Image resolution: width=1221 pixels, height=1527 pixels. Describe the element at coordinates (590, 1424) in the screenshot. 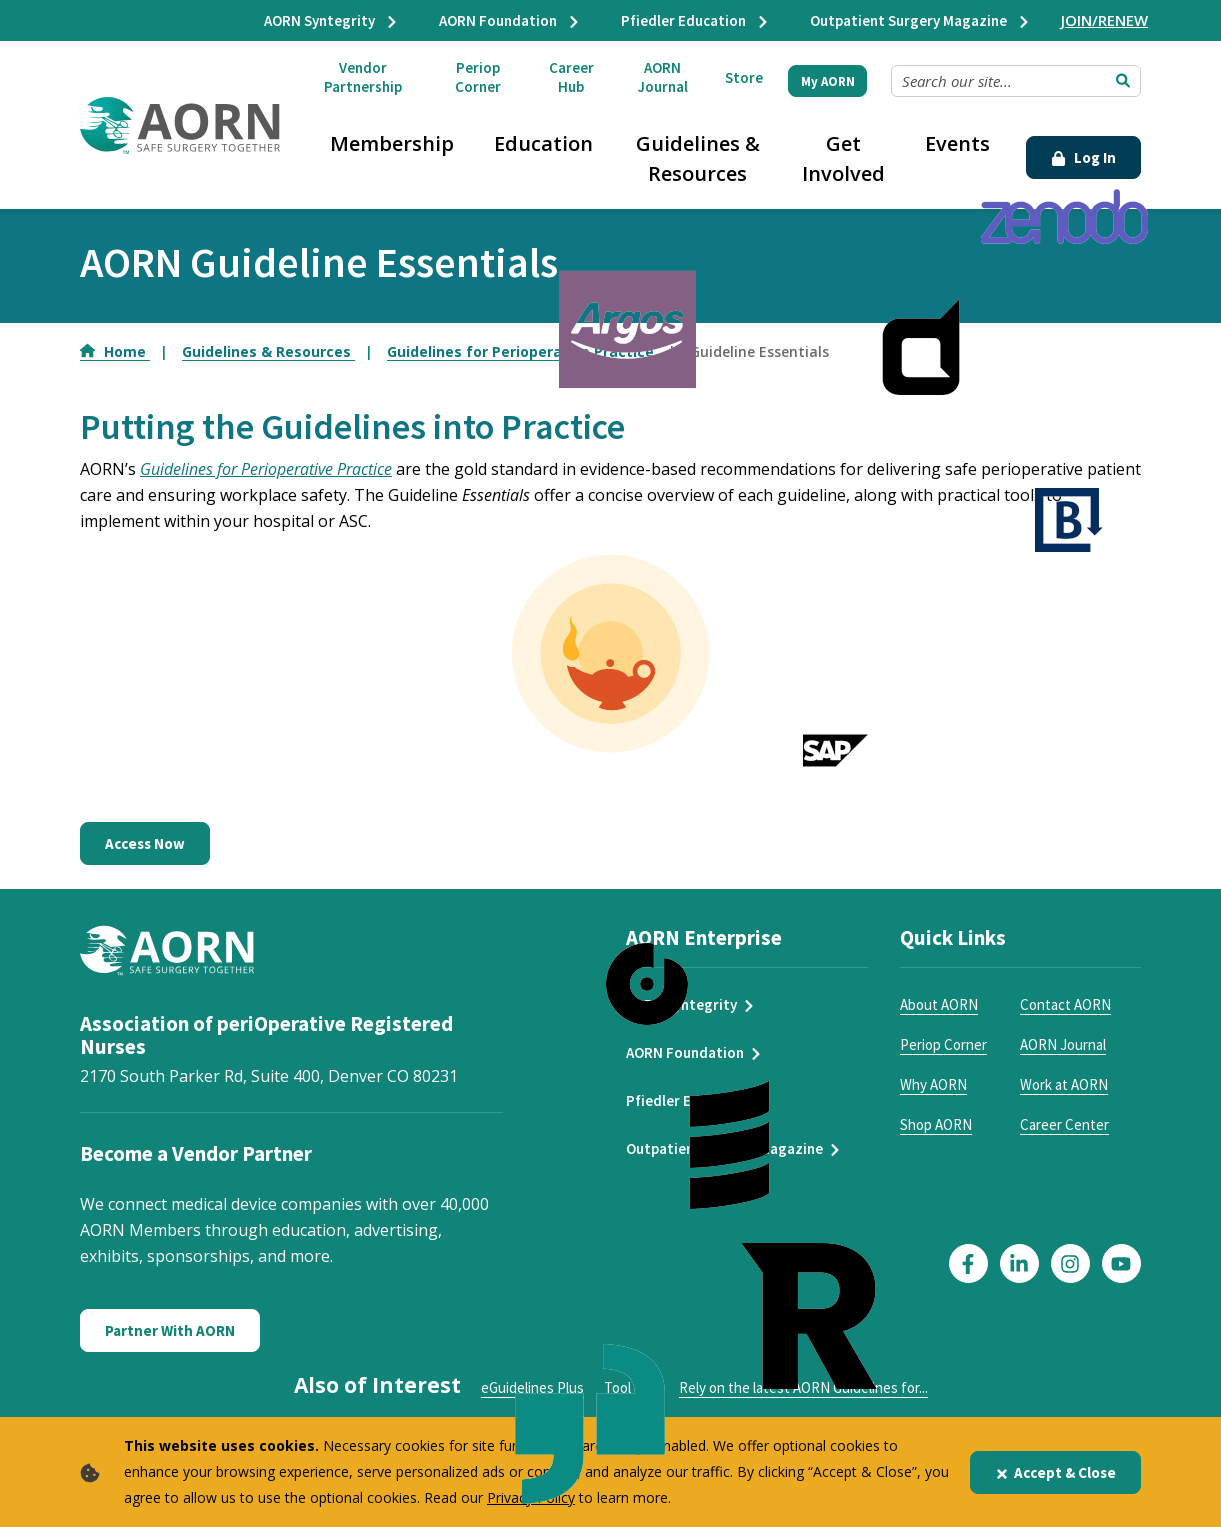

I see `visit glassdoor website` at that location.